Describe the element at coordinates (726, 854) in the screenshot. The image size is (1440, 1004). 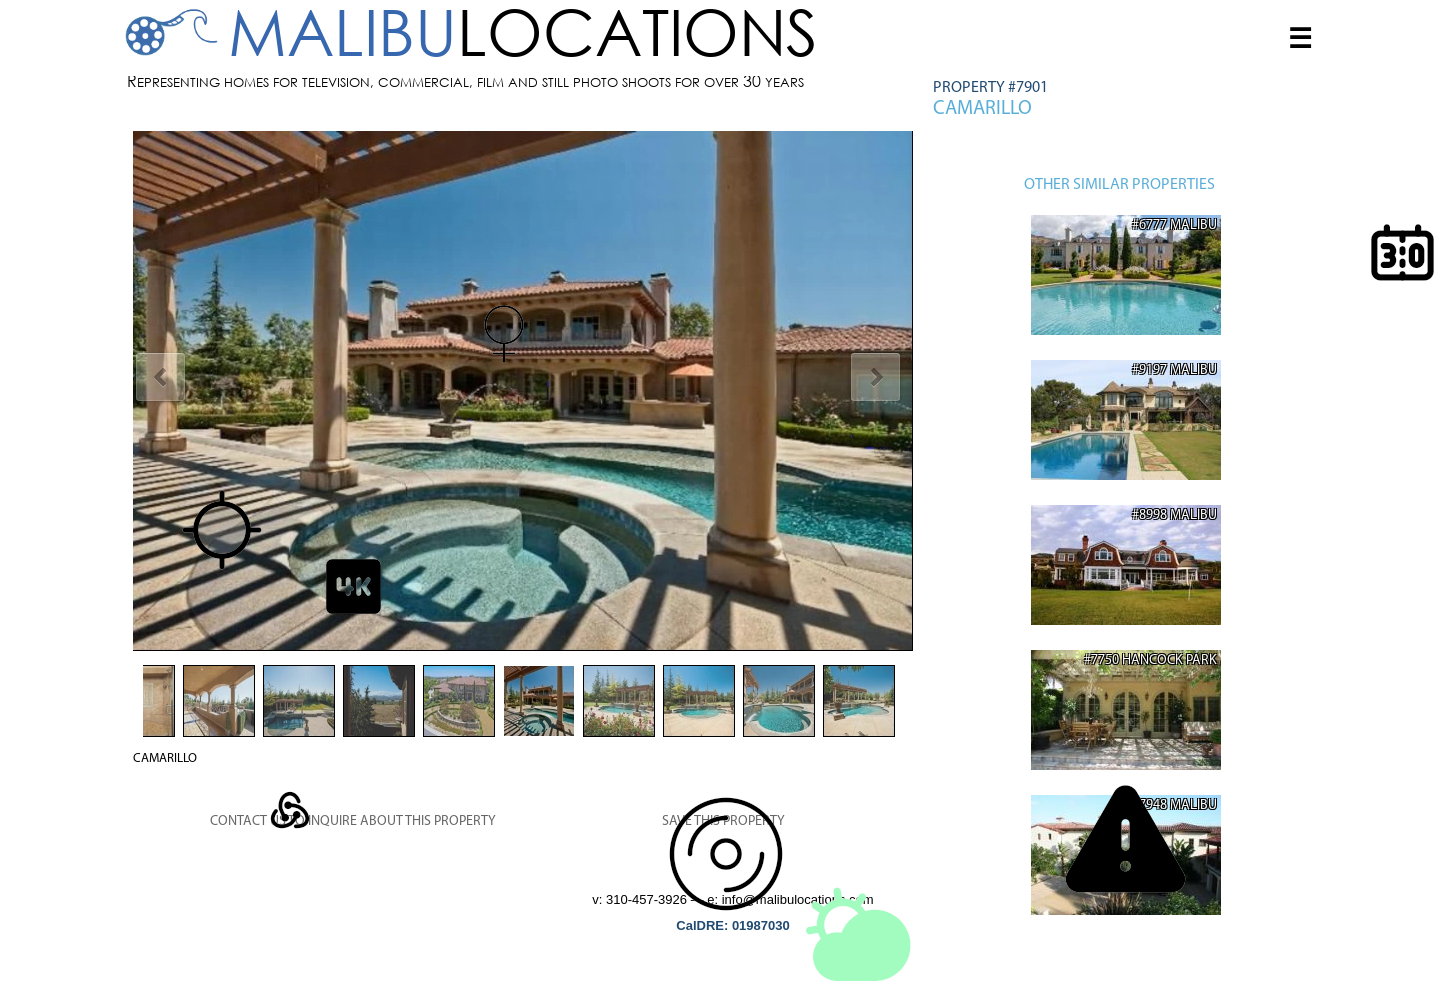
I see `access music or audio library` at that location.